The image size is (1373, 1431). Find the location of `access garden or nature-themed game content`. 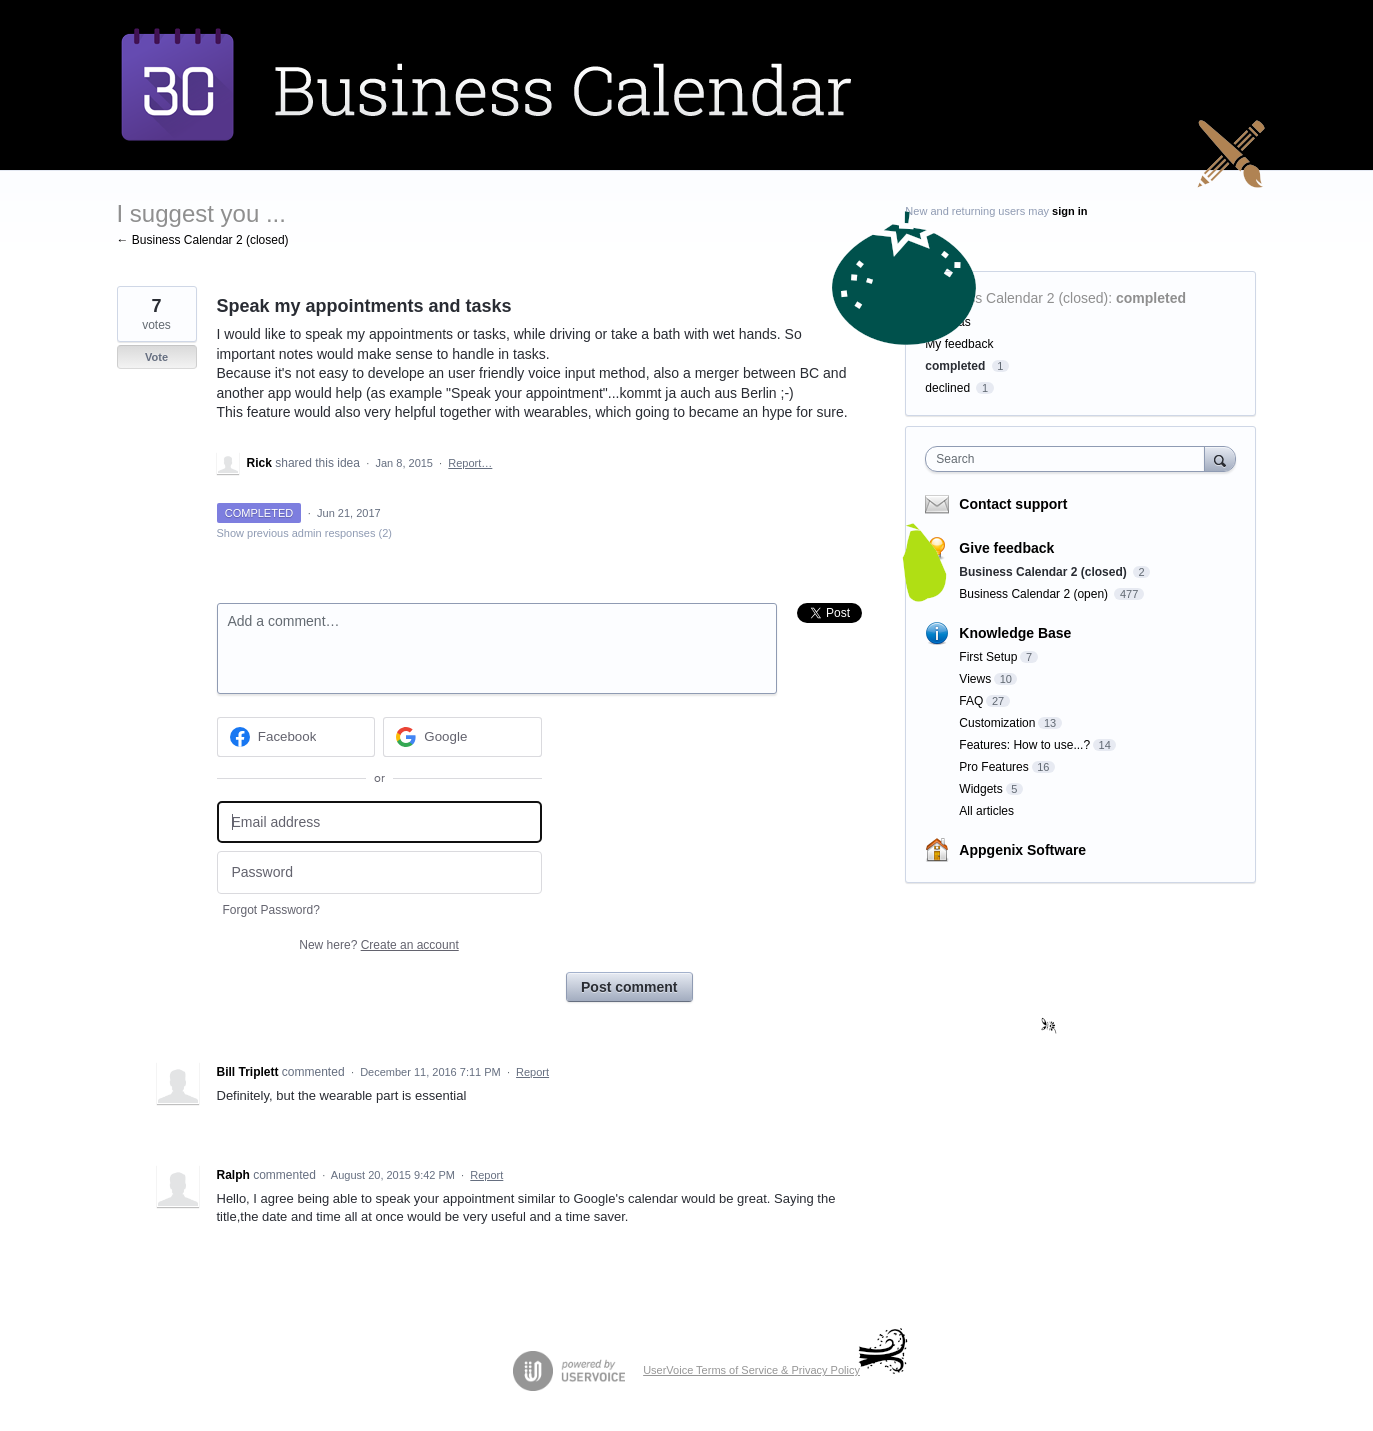

access garden or nature-themed game content is located at coordinates (1048, 1025).